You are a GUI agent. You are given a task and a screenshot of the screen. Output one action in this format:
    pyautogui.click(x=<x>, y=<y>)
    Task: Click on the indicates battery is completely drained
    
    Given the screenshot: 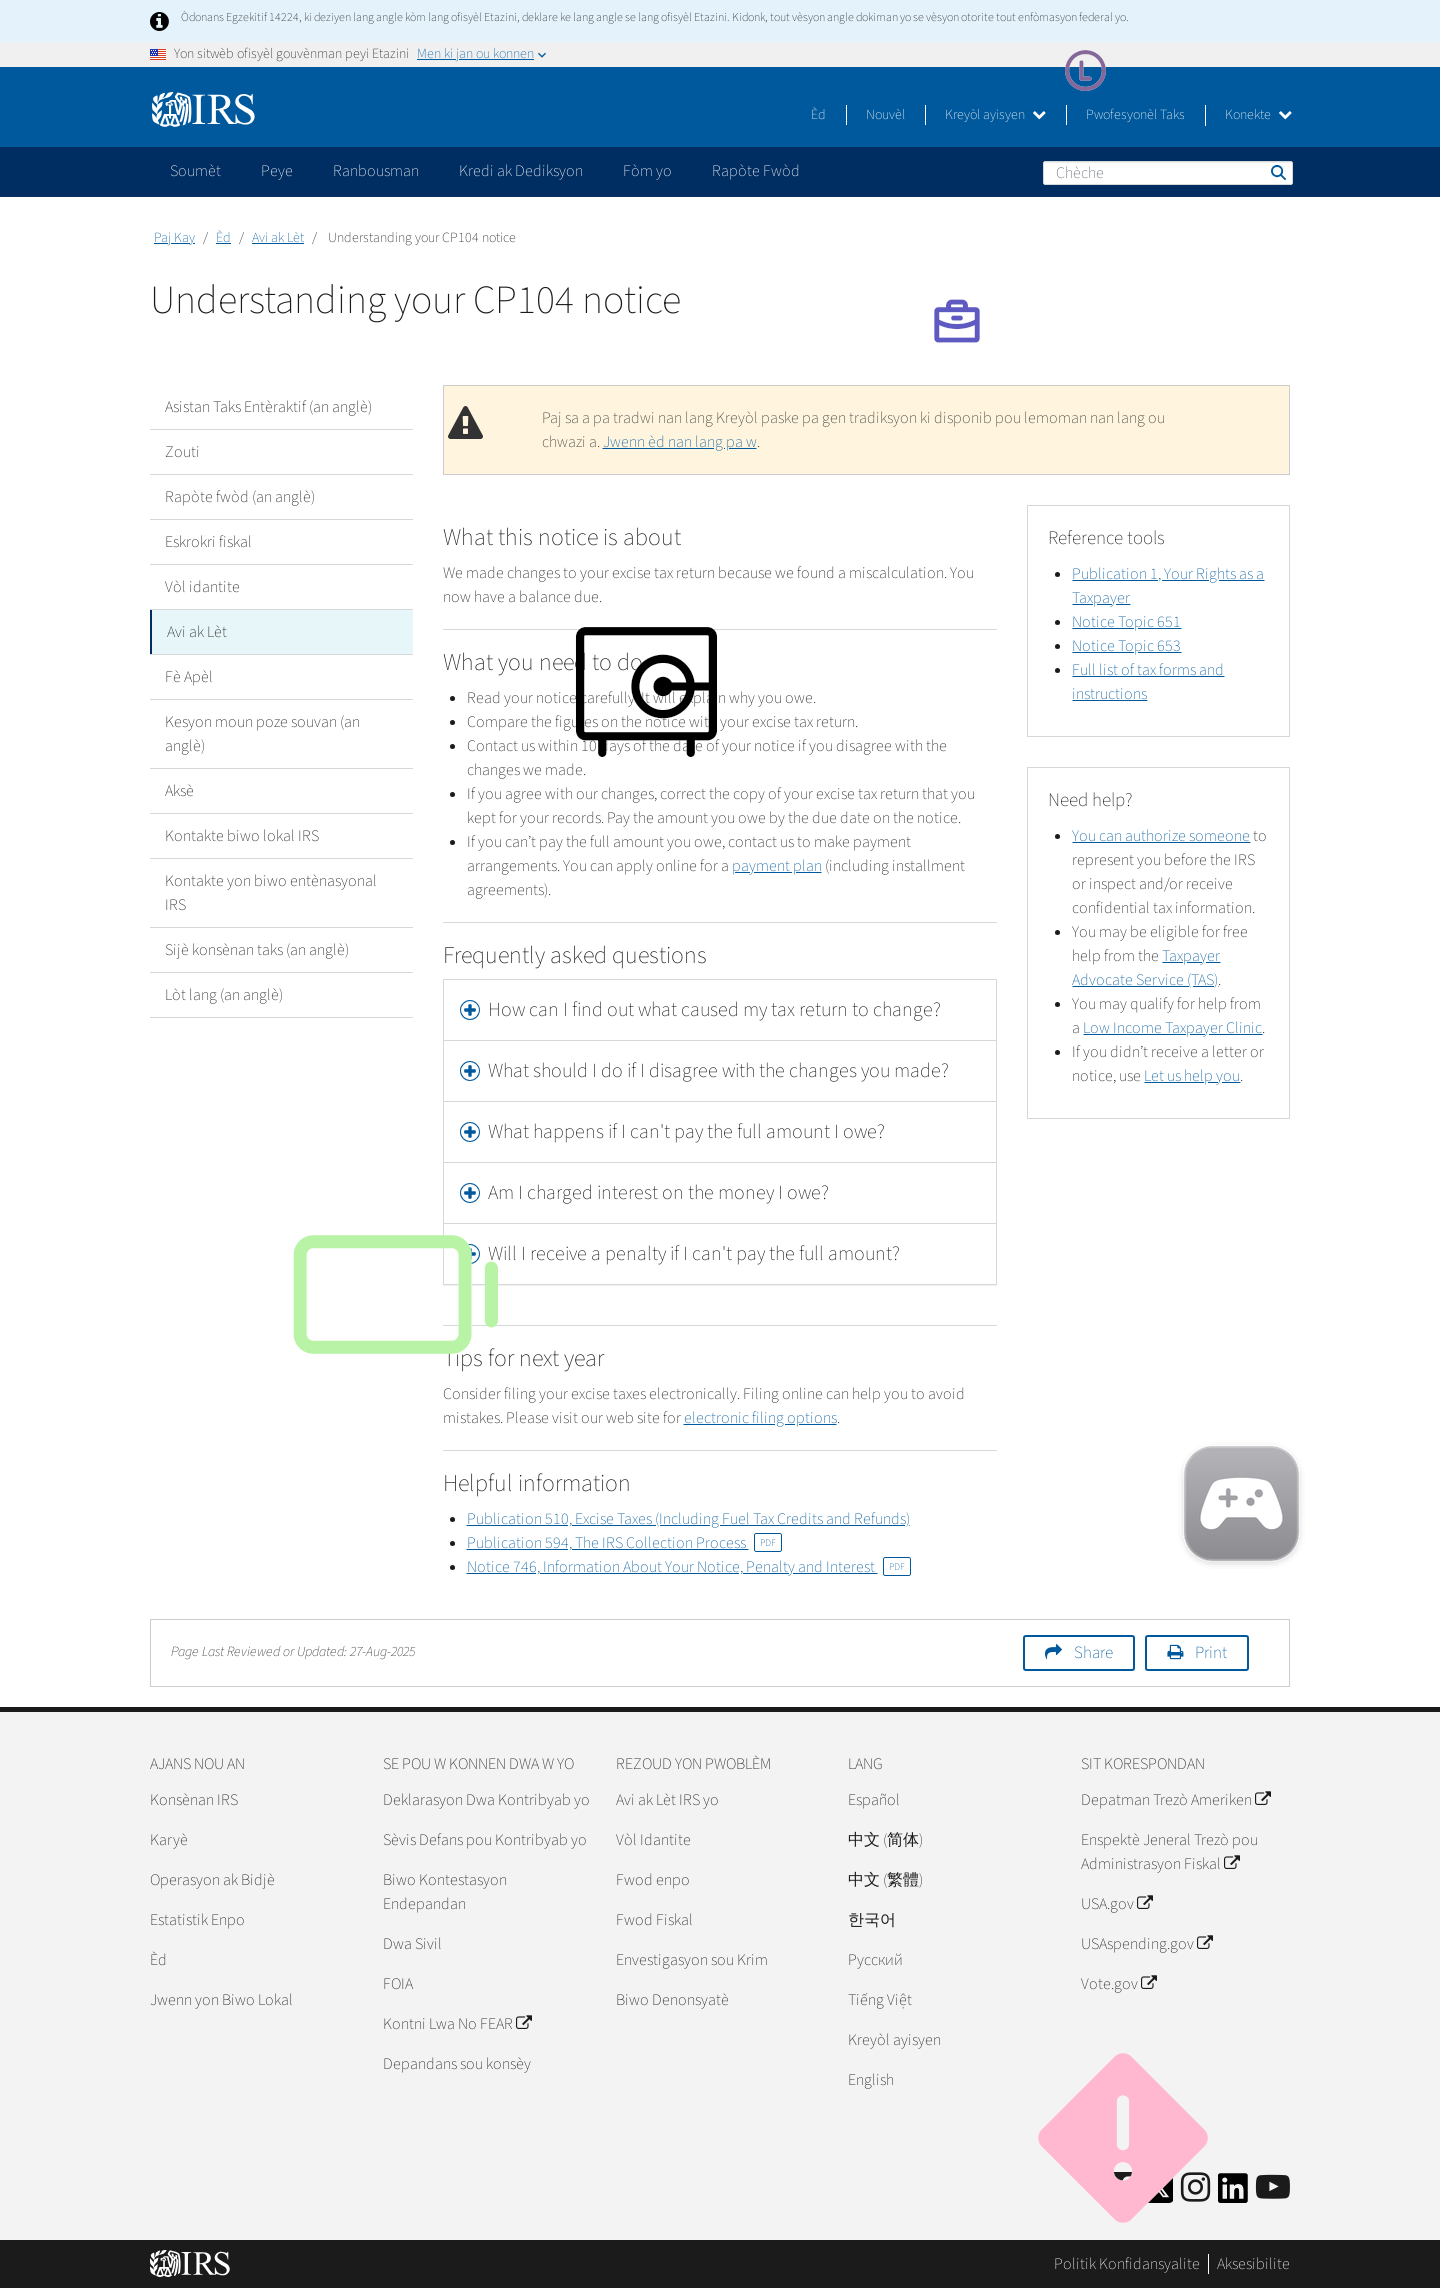 What is the action you would take?
    pyautogui.click(x=392, y=1294)
    